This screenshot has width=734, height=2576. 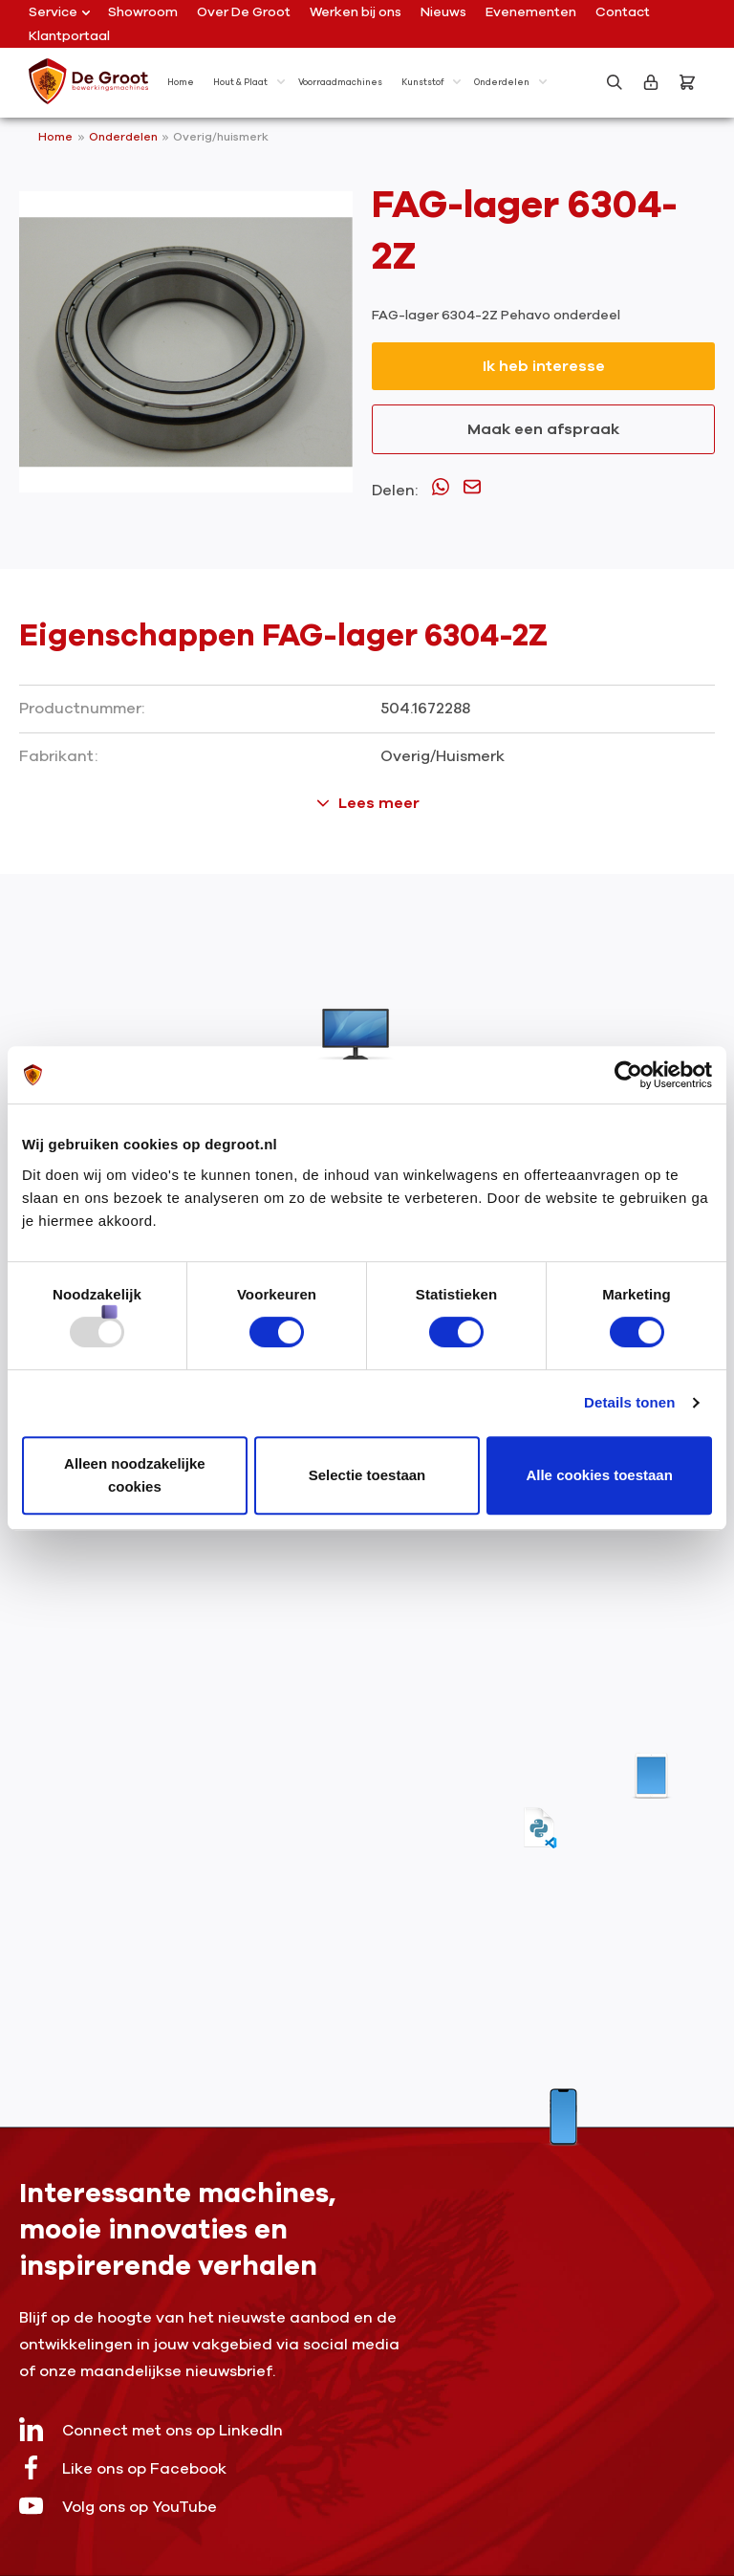 What do you see at coordinates (356, 1020) in the screenshot?
I see `external display or monitor device` at bounding box center [356, 1020].